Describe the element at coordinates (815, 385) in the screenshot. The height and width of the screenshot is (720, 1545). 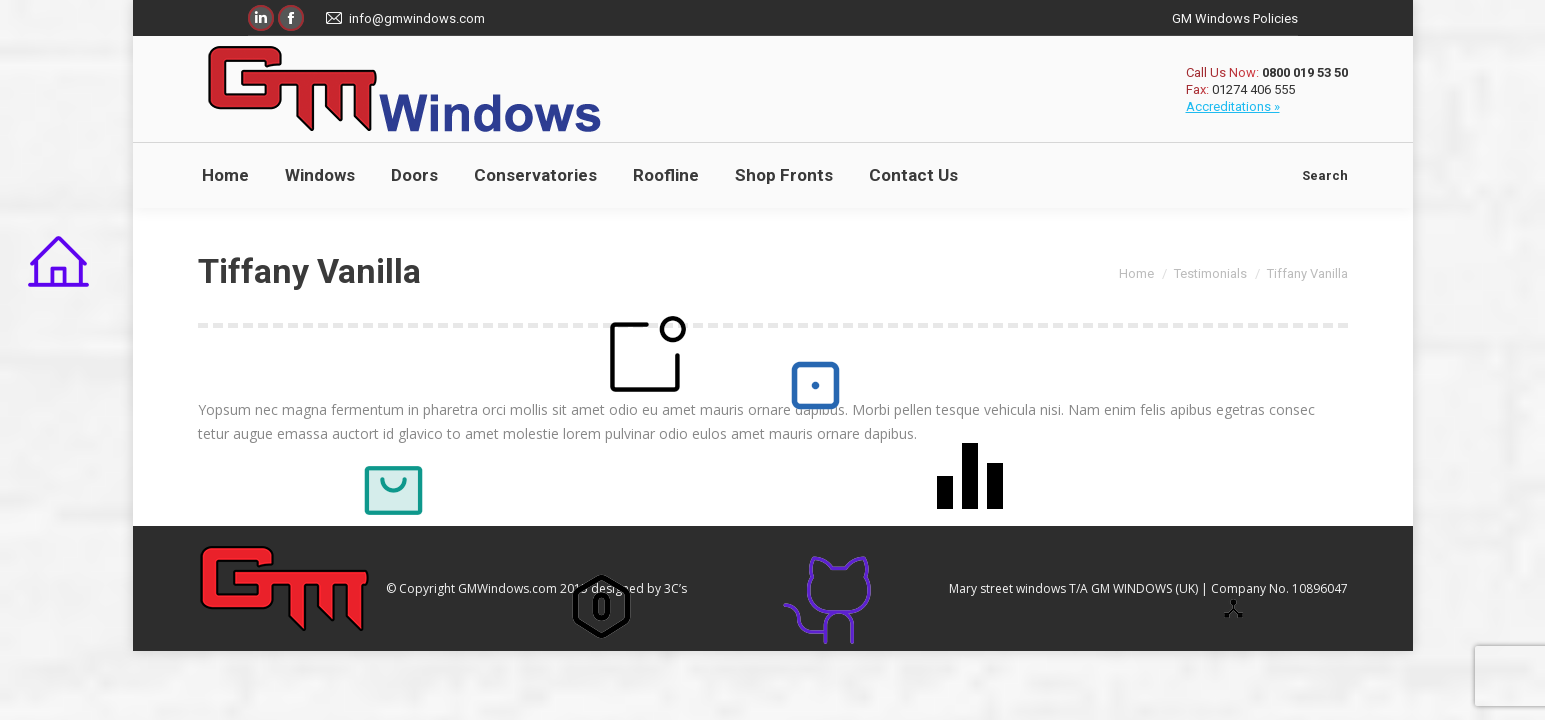
I see `roll the dice or generate a random result` at that location.